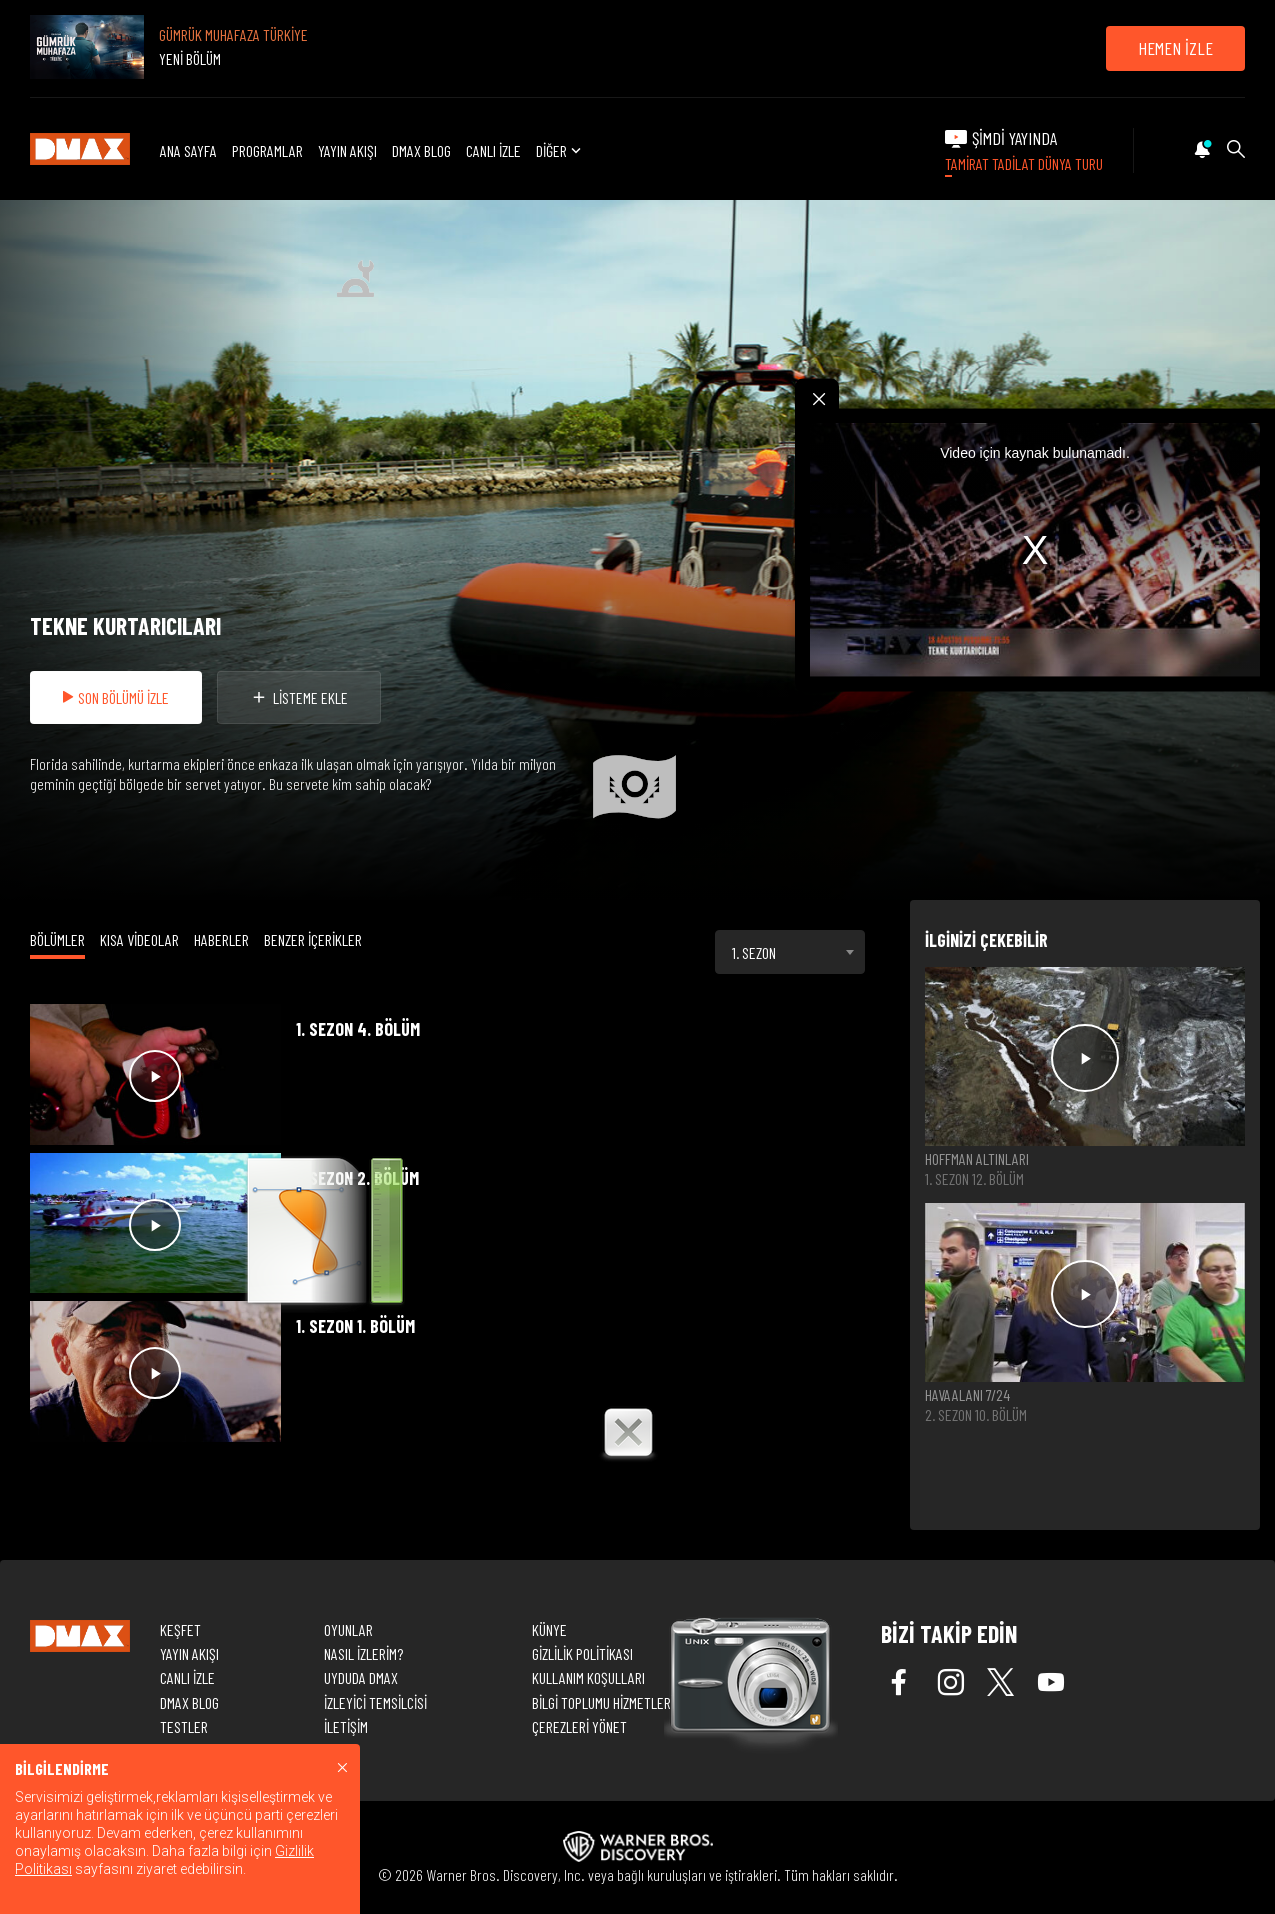 The image size is (1275, 1914). What do you see at coordinates (355, 278) in the screenshot?
I see `access engineering or technical tools` at bounding box center [355, 278].